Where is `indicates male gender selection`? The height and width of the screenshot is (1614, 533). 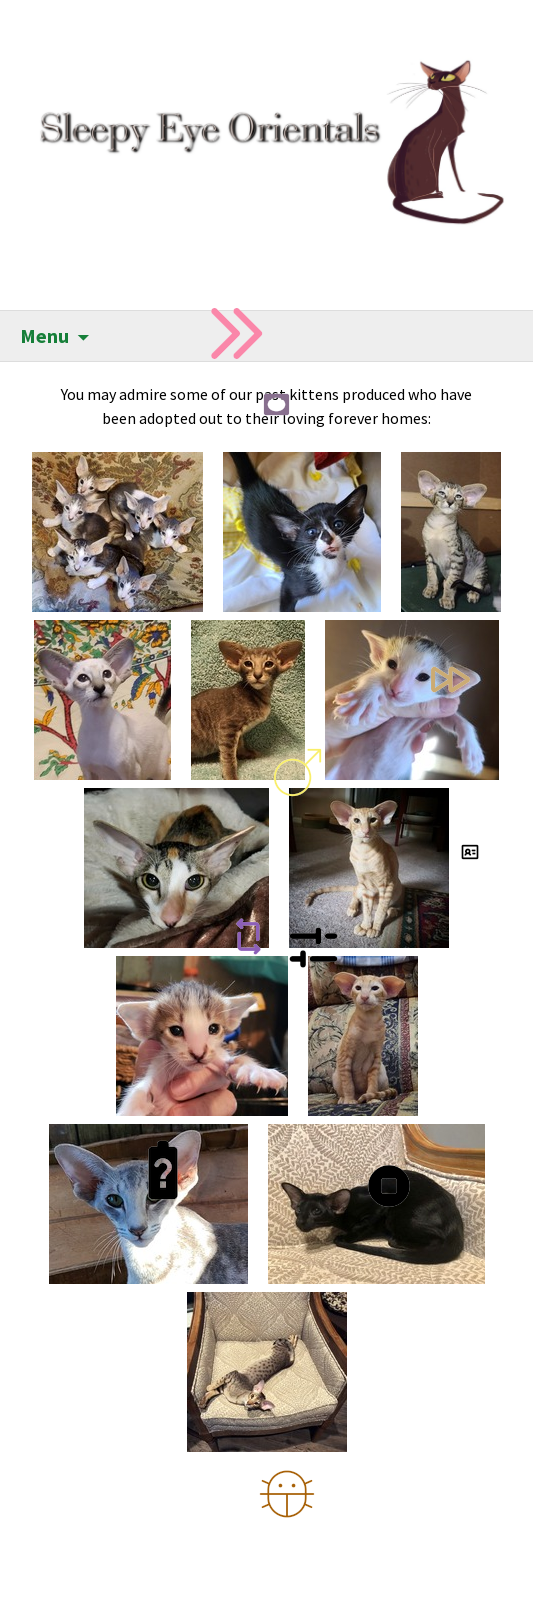
indicates male gender selection is located at coordinates (298, 771).